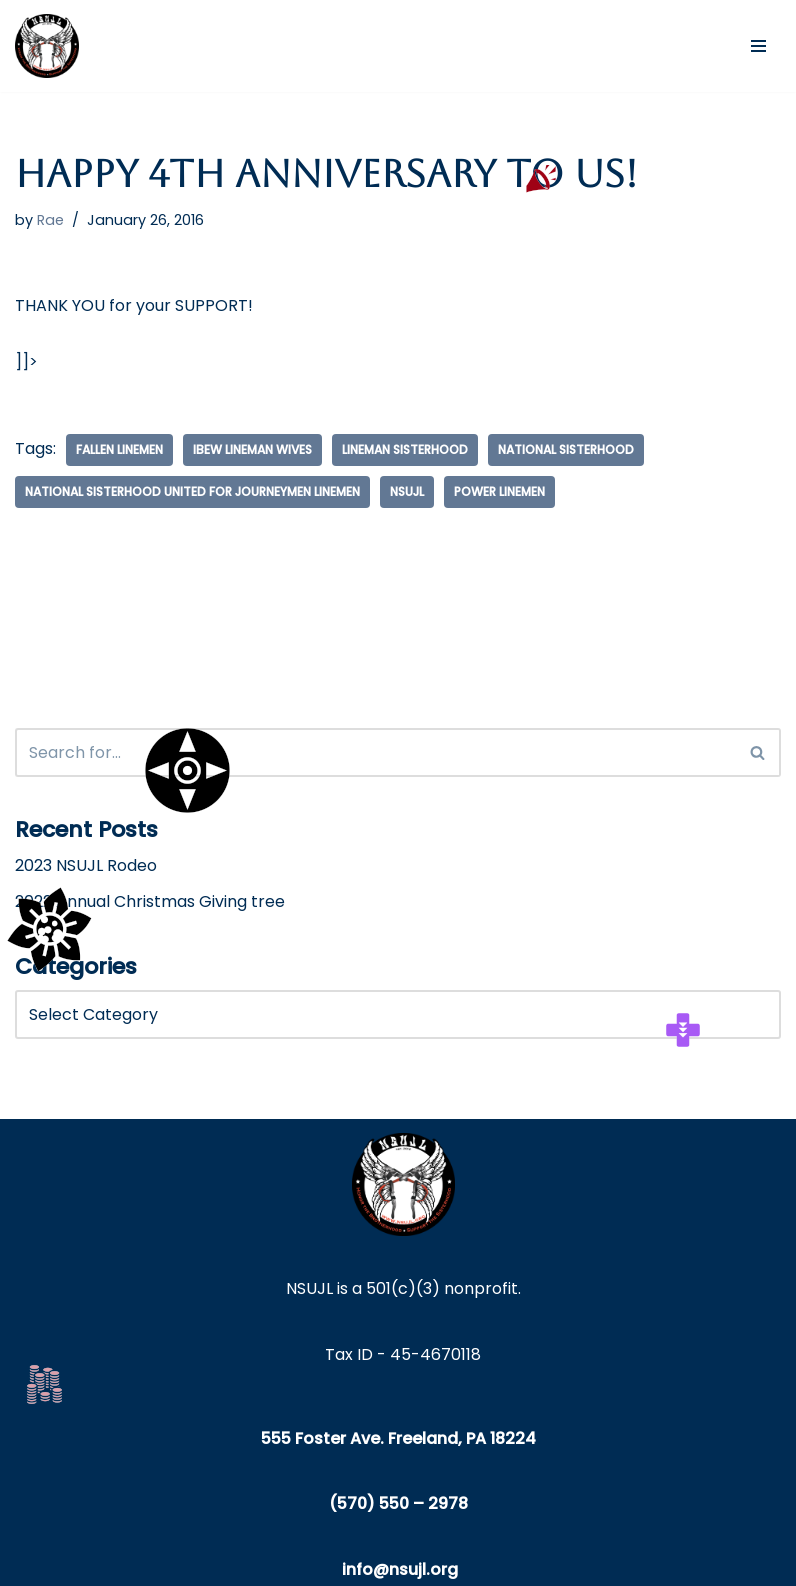  Describe the element at coordinates (541, 180) in the screenshot. I see `make an announcement or broadcast` at that location.